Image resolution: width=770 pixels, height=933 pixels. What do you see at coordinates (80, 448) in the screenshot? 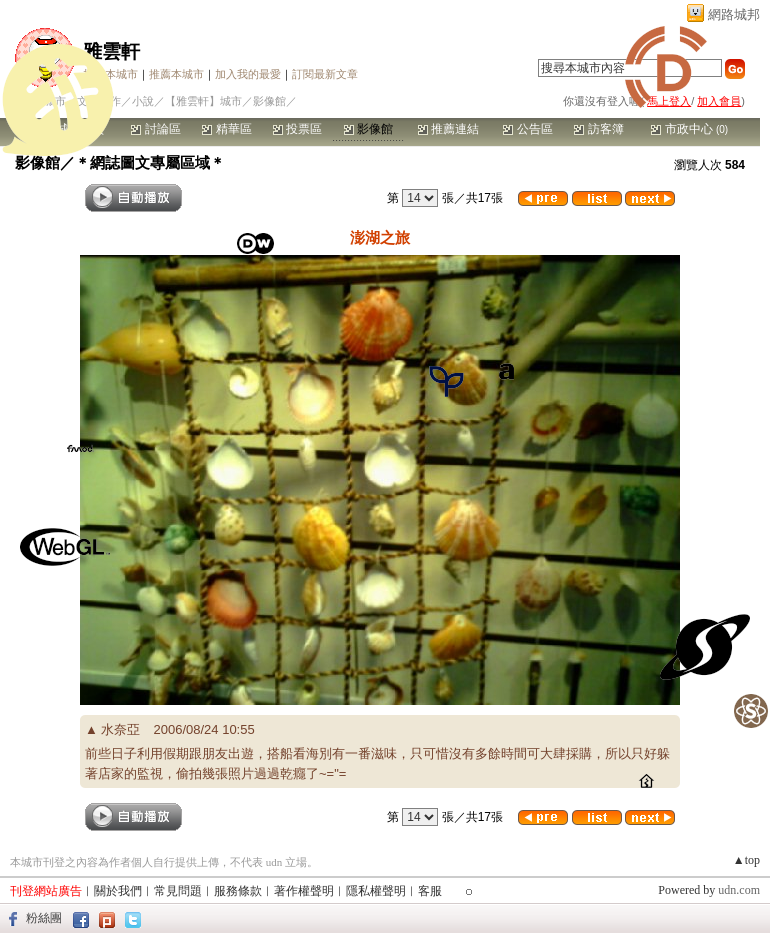
I see `fmod audio middleware logo` at bounding box center [80, 448].